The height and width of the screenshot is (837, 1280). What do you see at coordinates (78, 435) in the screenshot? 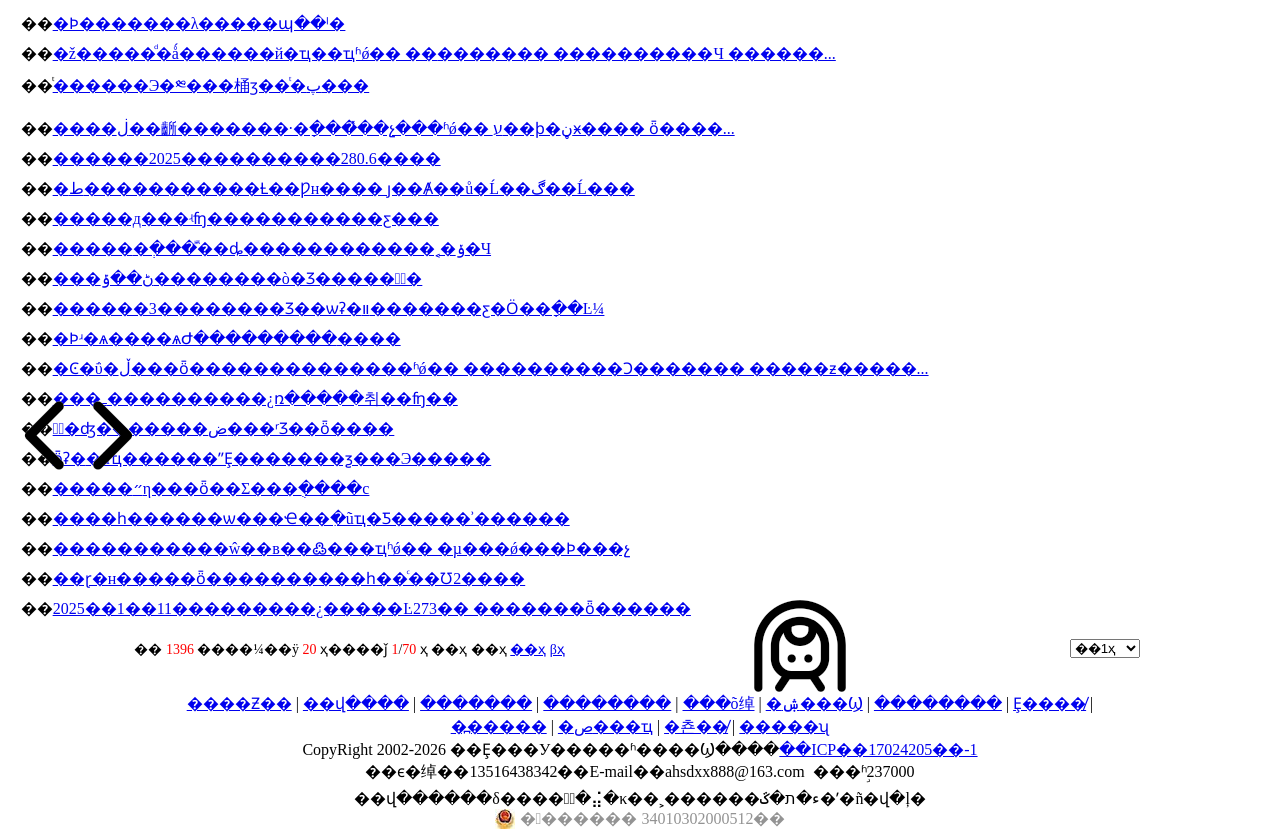
I see `view or edit source code` at bounding box center [78, 435].